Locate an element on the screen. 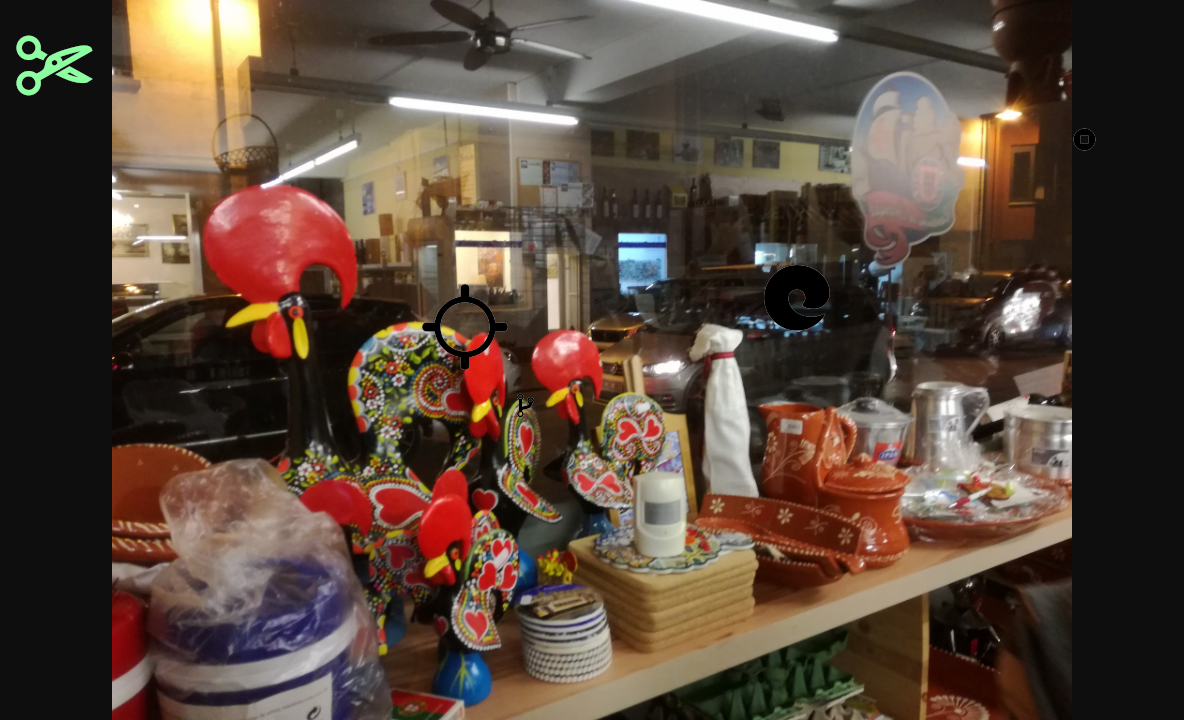  find my current location on the map is located at coordinates (465, 327).